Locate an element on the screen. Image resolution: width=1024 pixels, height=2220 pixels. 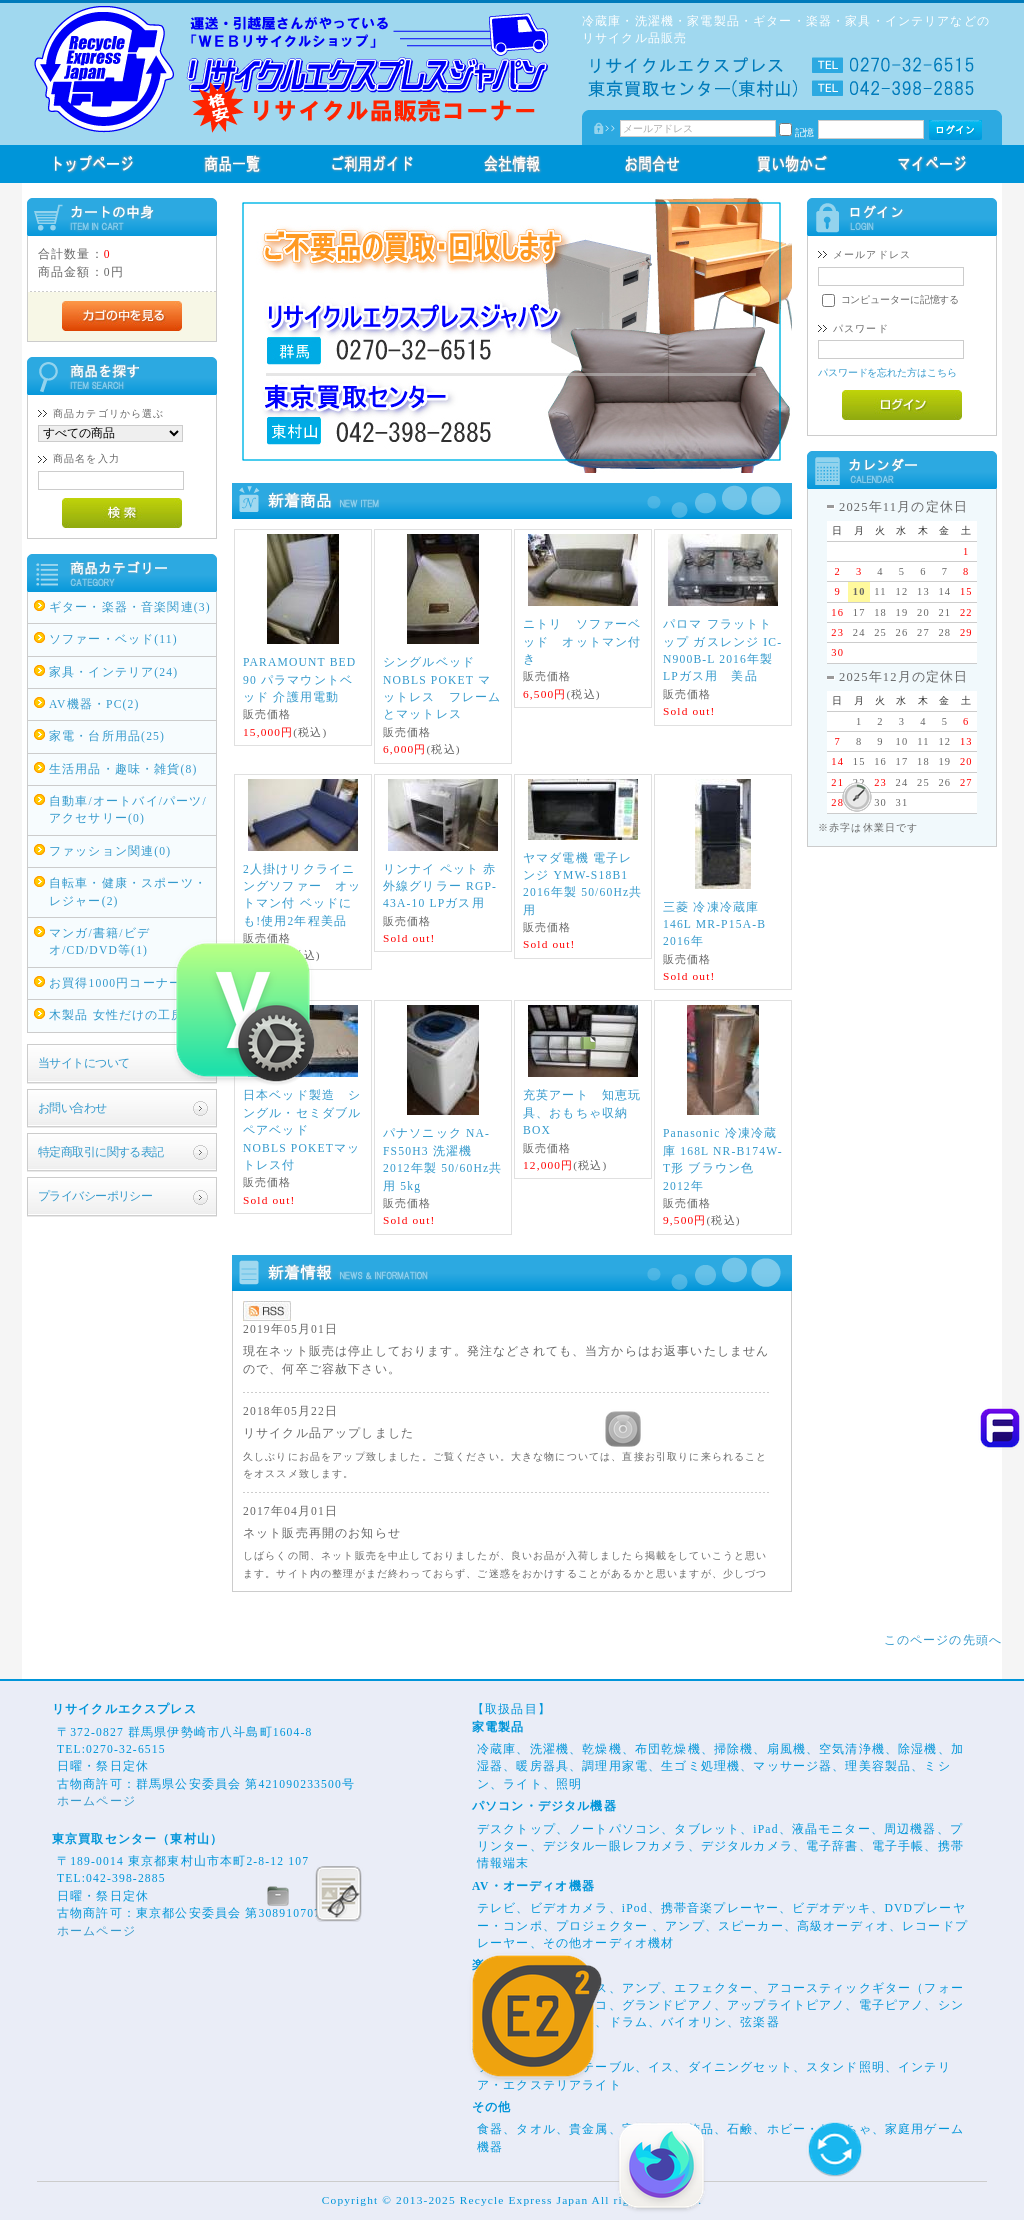
open sysprof system profiler is located at coordinates (857, 797).